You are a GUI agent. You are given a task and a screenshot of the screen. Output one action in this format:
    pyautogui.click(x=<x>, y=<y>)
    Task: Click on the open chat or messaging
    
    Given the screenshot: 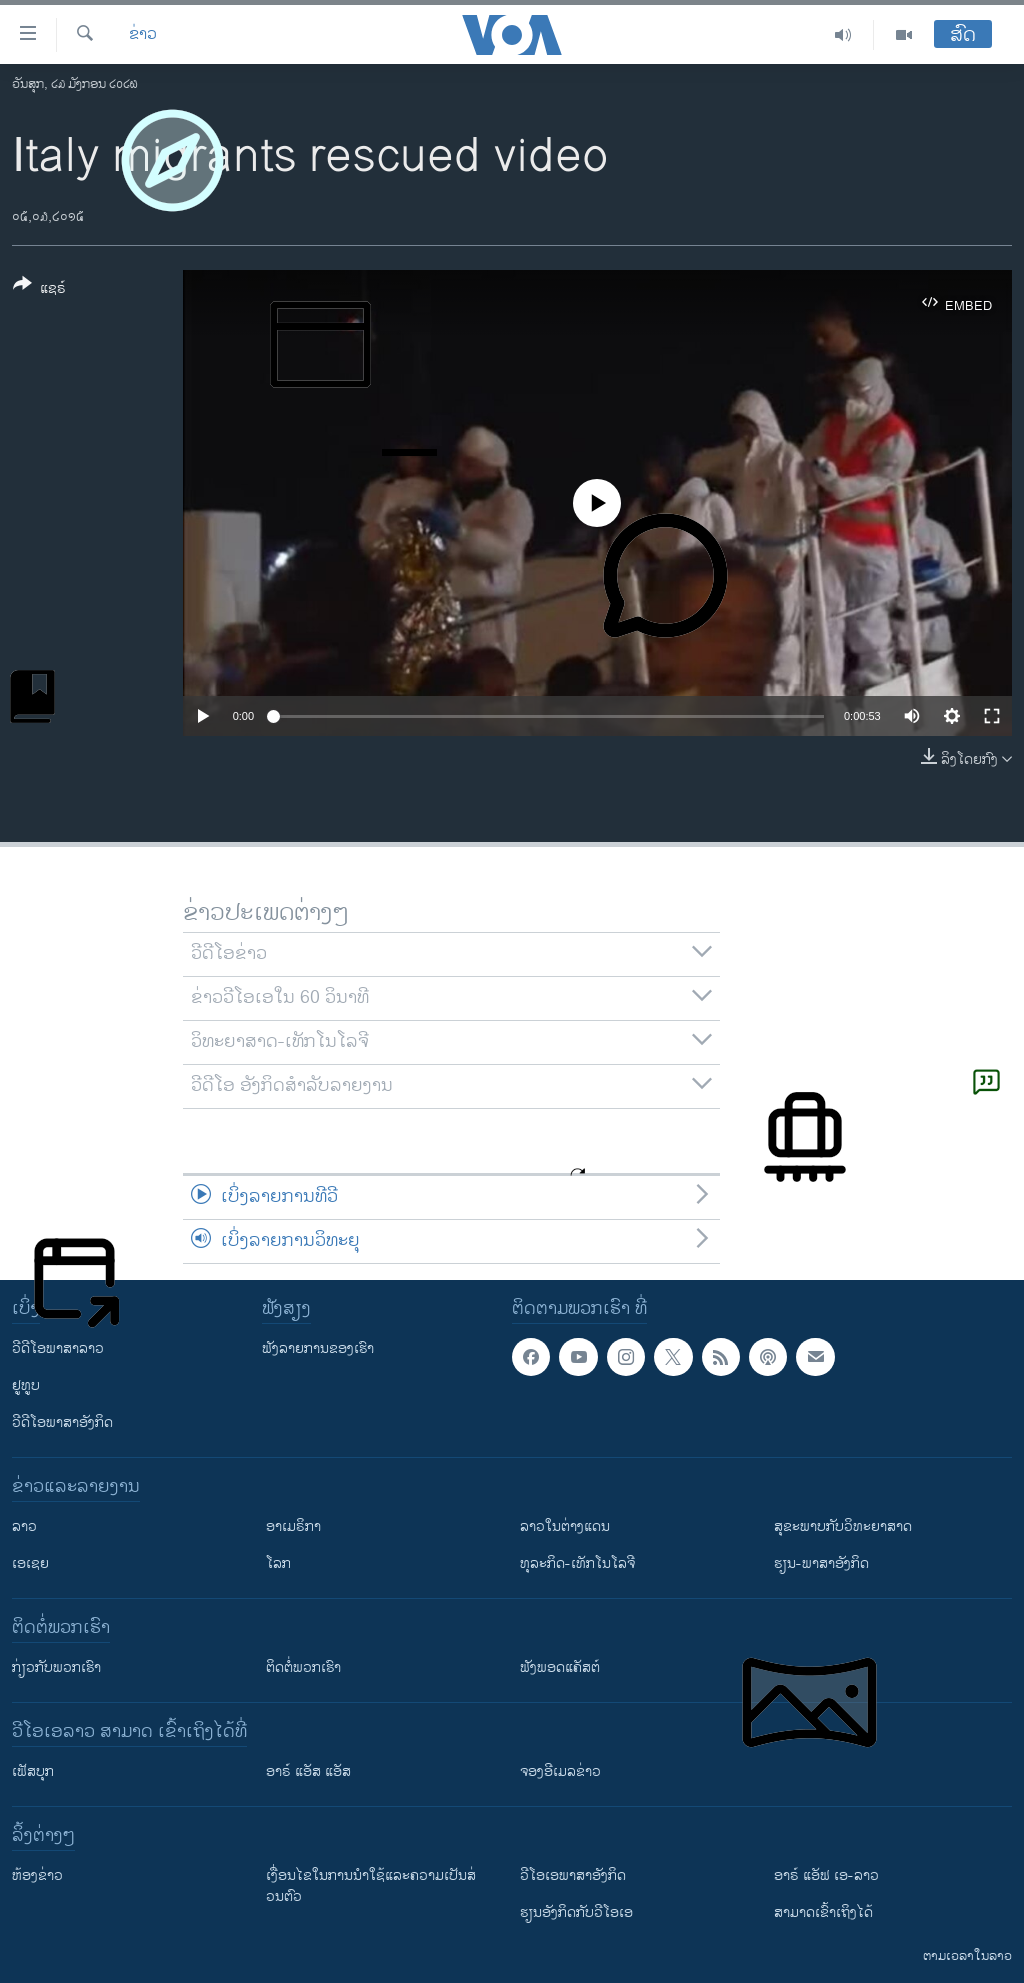 What is the action you would take?
    pyautogui.click(x=665, y=575)
    